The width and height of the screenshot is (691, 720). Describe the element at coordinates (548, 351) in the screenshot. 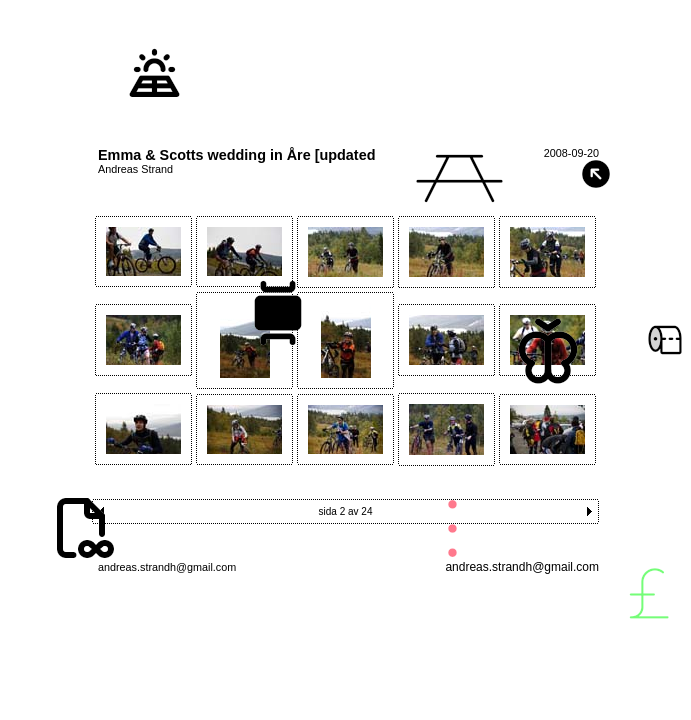

I see `access nature or wildlife content` at that location.